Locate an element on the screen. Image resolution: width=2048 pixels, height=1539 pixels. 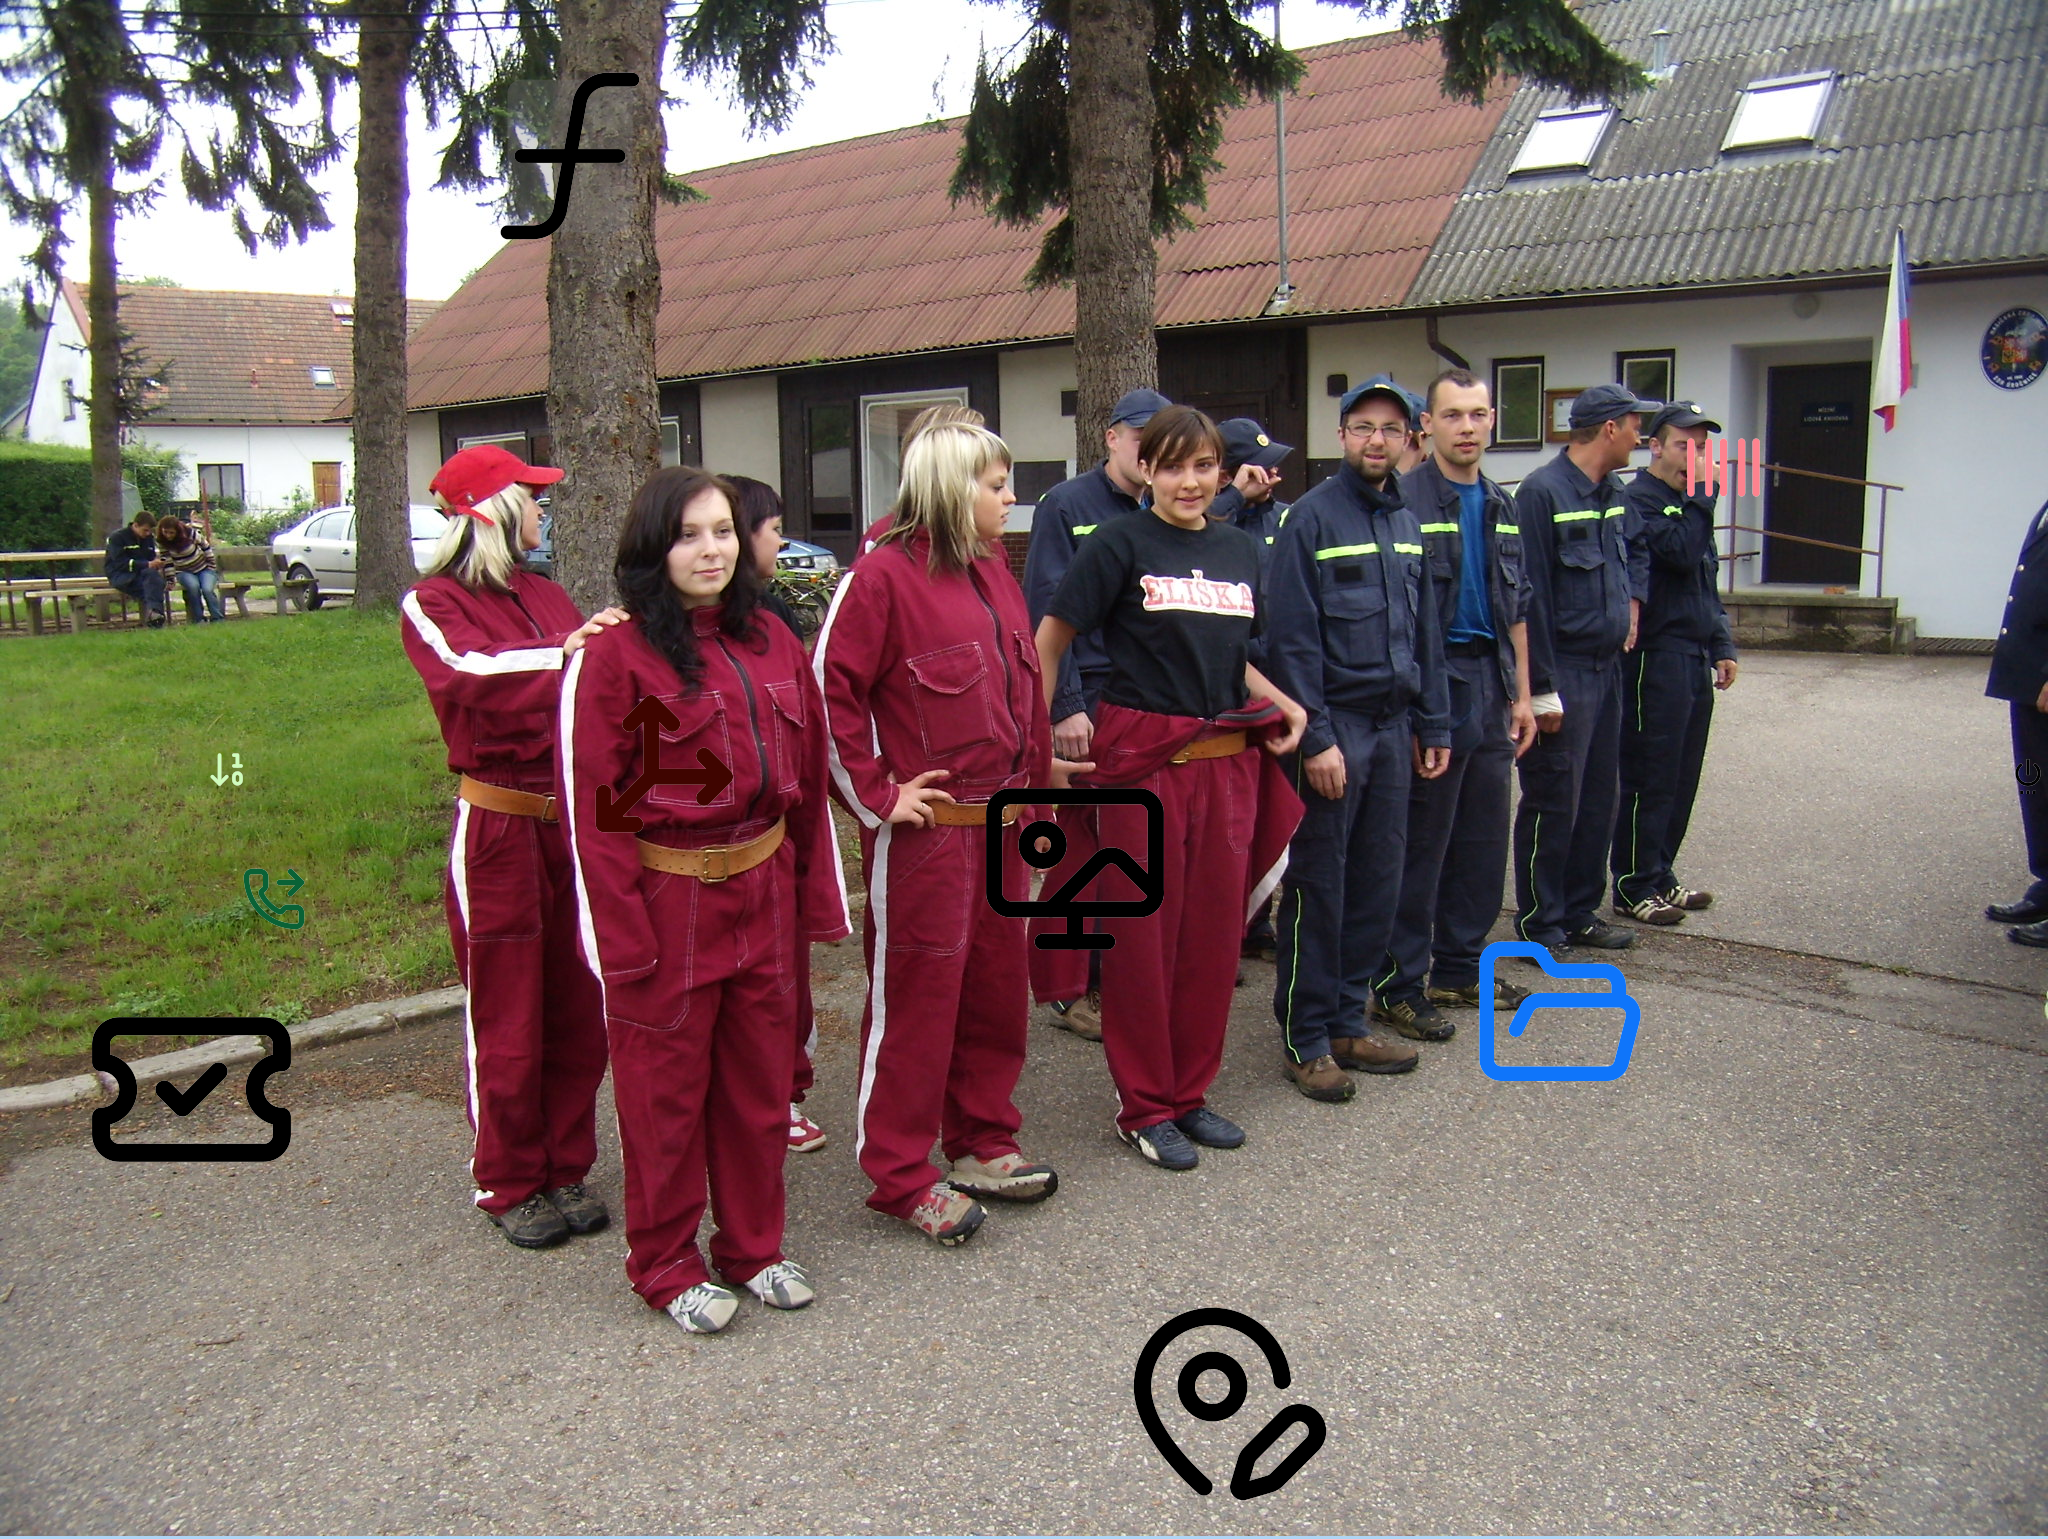
access 3D vector or axis controls is located at coordinates (656, 771).